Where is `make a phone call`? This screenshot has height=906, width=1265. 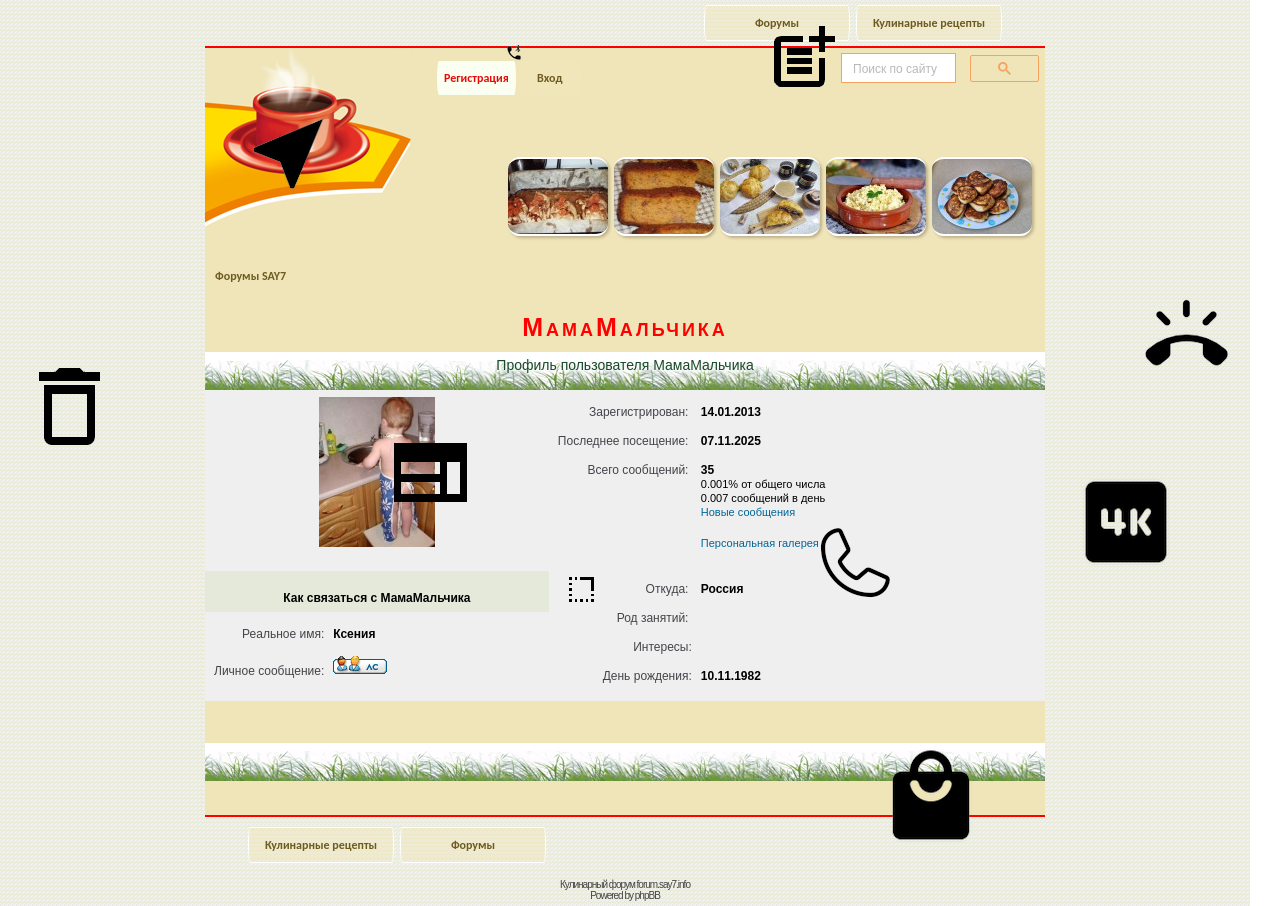 make a phone call is located at coordinates (854, 564).